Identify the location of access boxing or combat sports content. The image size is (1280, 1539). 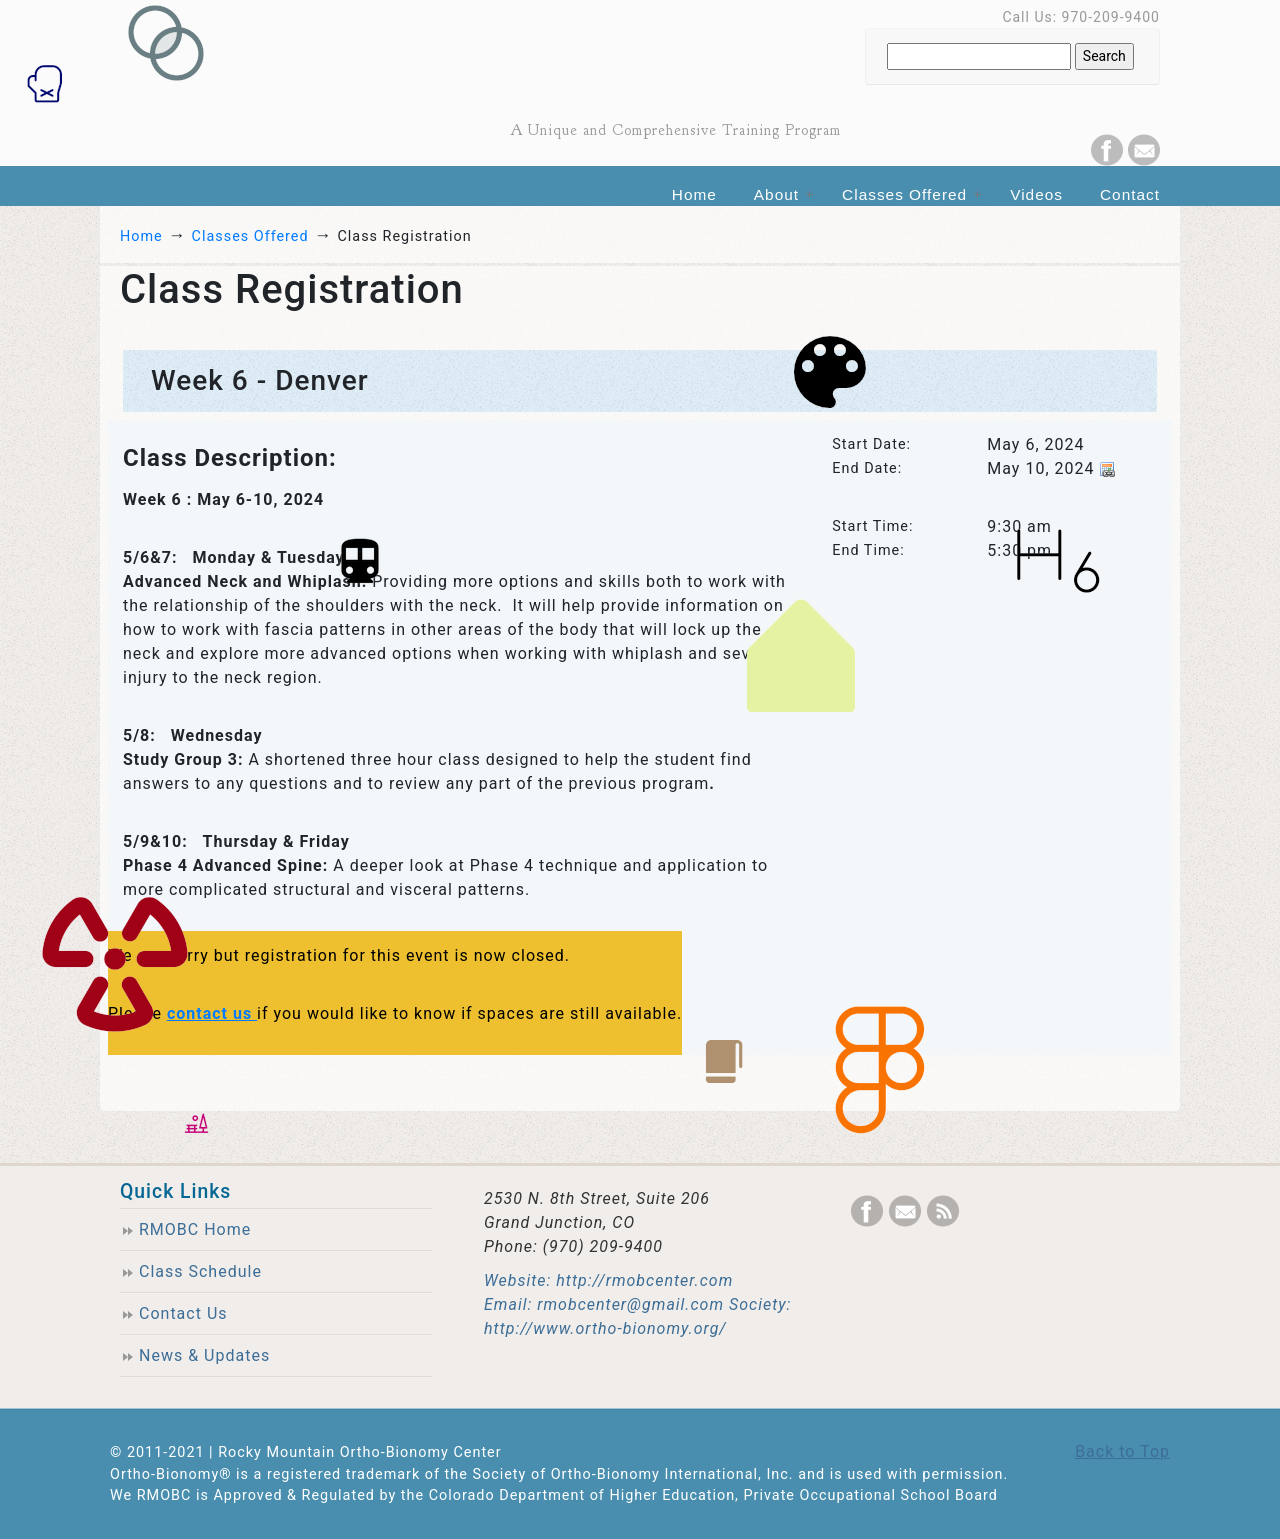
(45, 84).